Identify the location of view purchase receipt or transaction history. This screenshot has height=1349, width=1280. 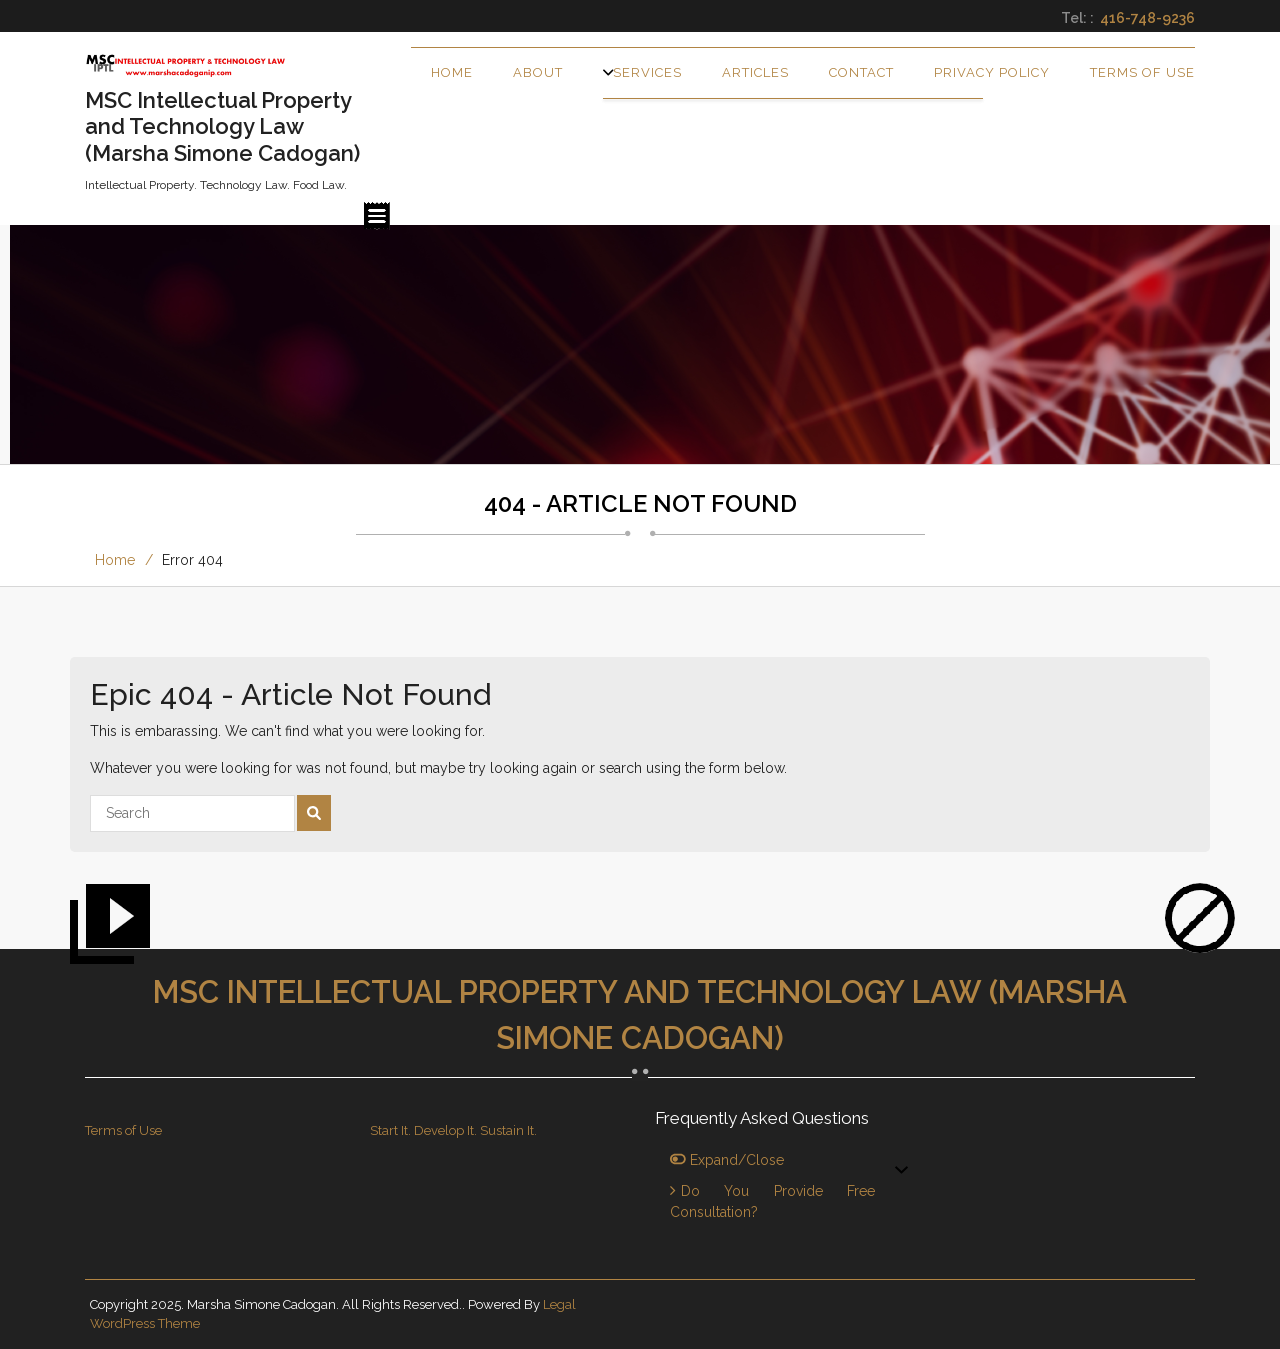
(377, 216).